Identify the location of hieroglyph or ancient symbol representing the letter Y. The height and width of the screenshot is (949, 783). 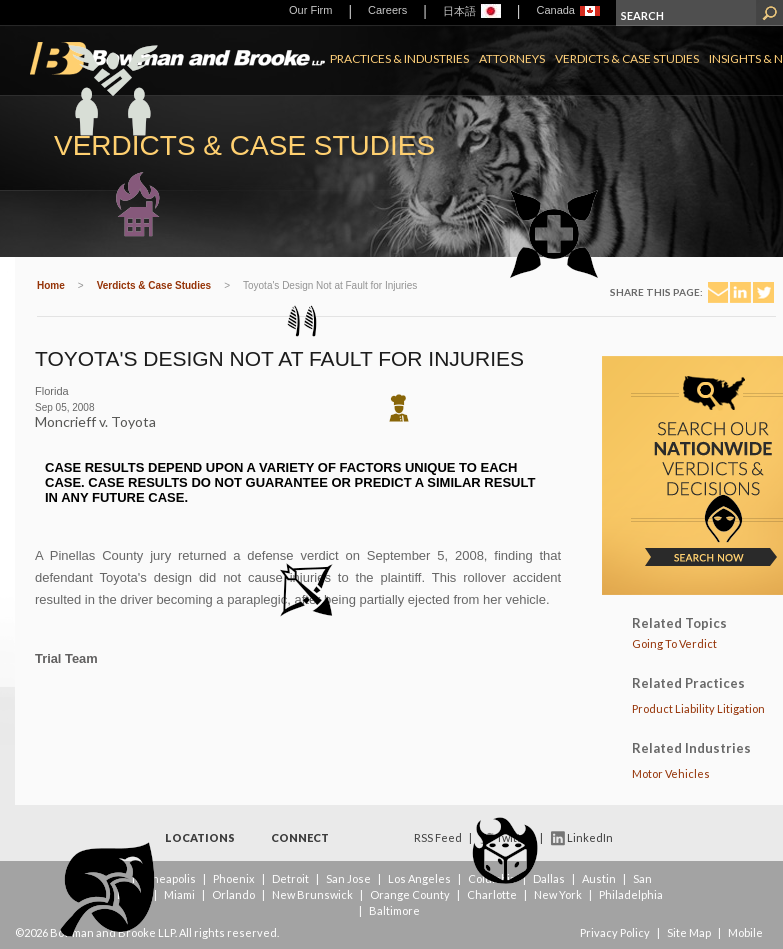
(302, 321).